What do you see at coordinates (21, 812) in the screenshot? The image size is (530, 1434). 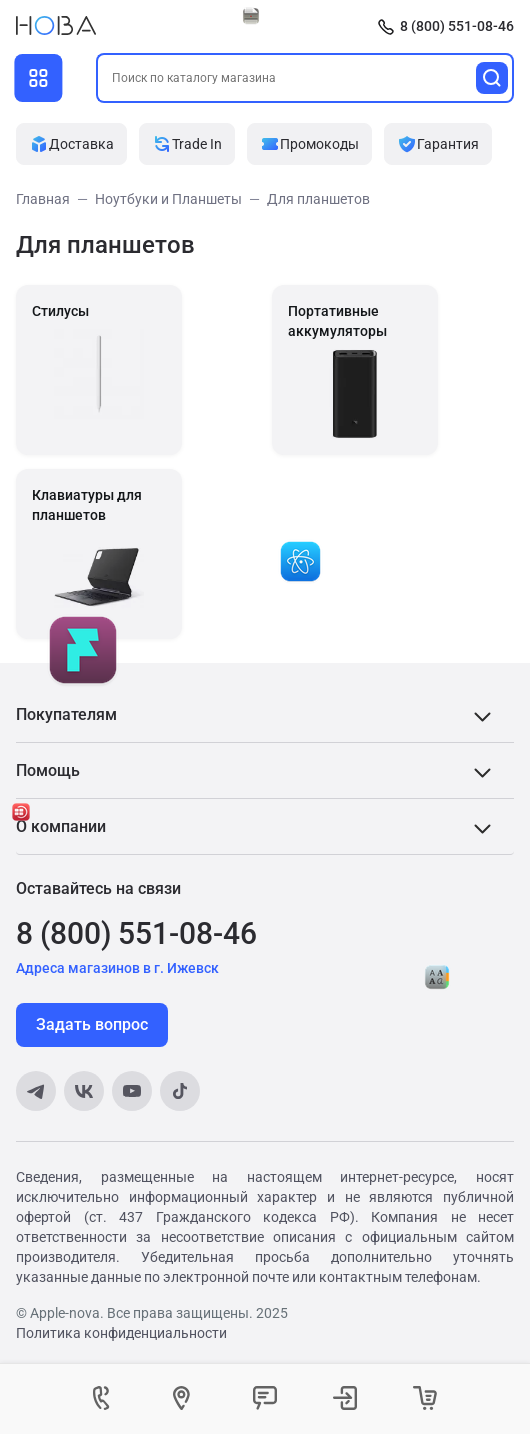 I see `open budgie desktop window previews app` at bounding box center [21, 812].